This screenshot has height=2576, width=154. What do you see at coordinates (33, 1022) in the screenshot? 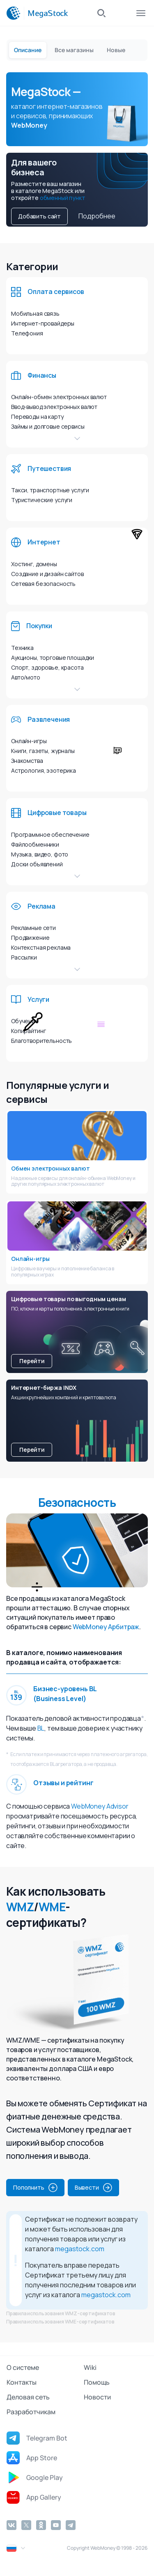
I see `select a color from the canvas` at bounding box center [33, 1022].